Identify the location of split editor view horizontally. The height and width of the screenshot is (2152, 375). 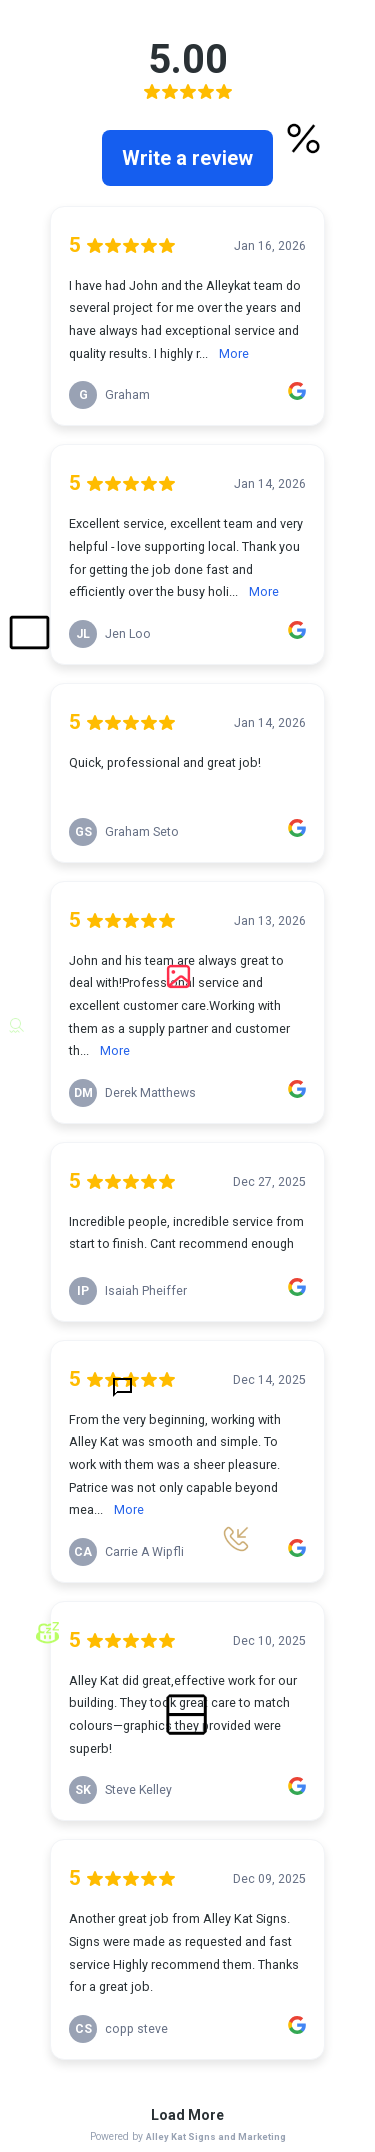
(185, 1713).